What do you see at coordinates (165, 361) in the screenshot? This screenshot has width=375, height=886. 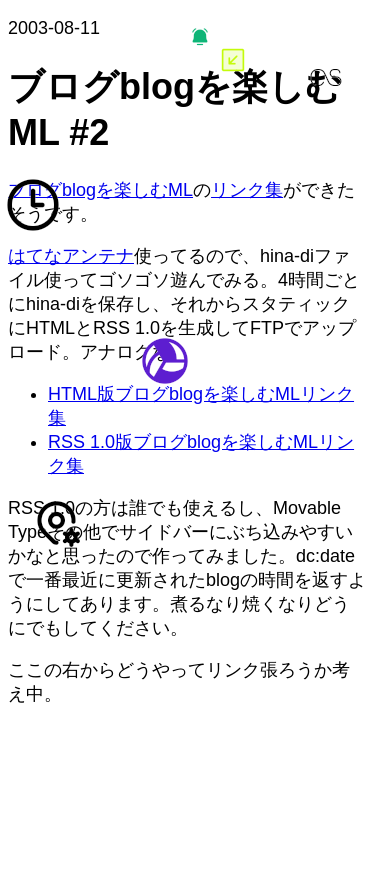 I see `access volleyball or beach sports content` at bounding box center [165, 361].